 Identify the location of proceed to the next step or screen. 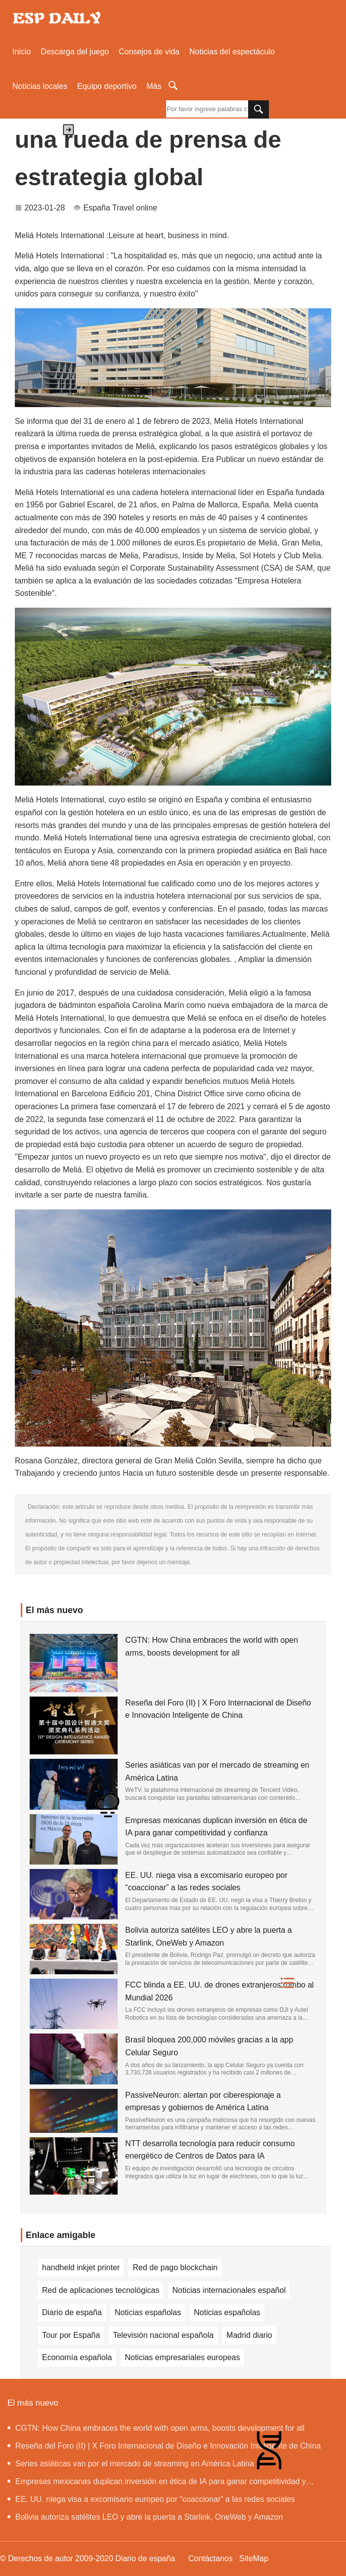
(68, 129).